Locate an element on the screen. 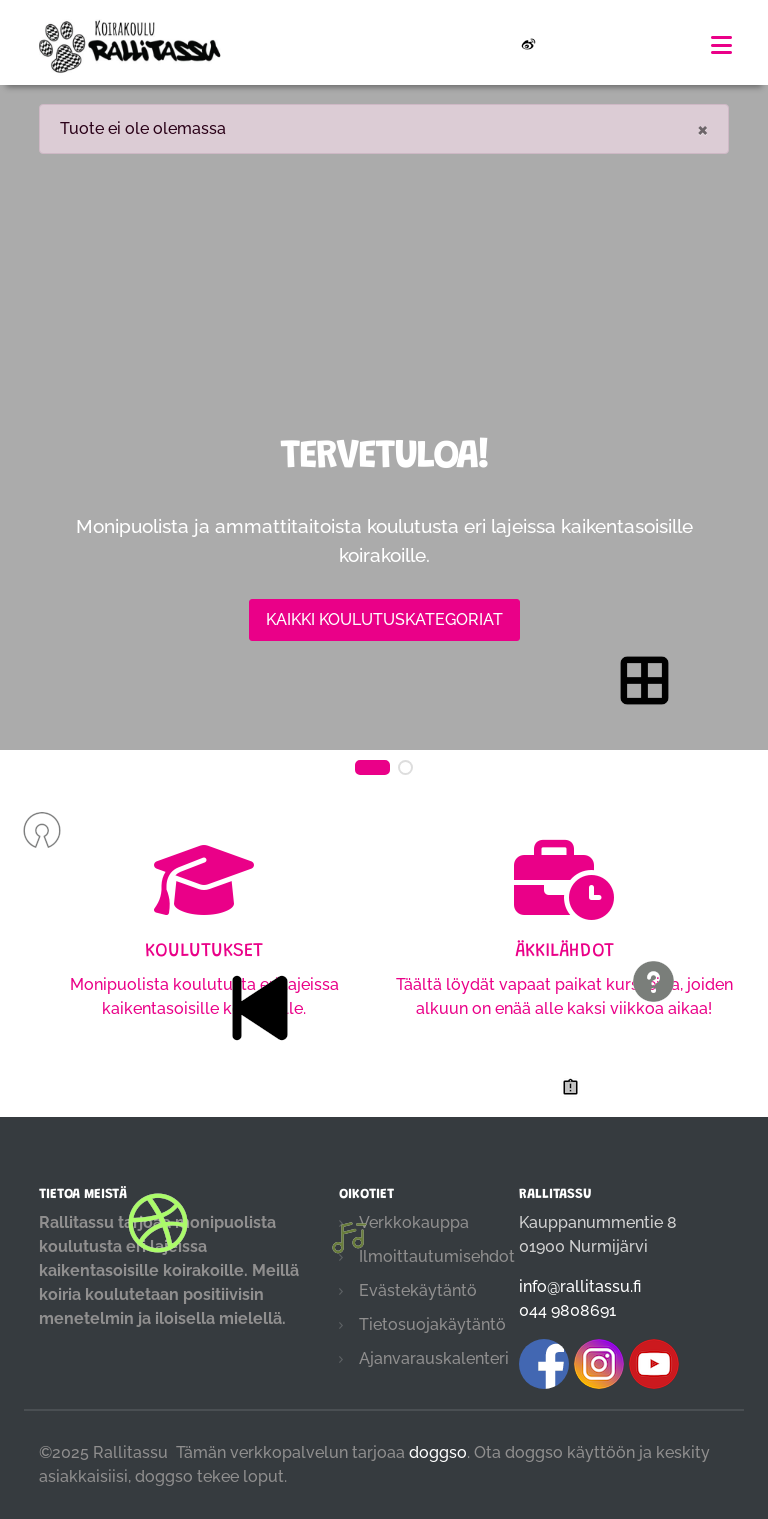 Image resolution: width=768 pixels, height=1519 pixels. go to previous track is located at coordinates (260, 1008).